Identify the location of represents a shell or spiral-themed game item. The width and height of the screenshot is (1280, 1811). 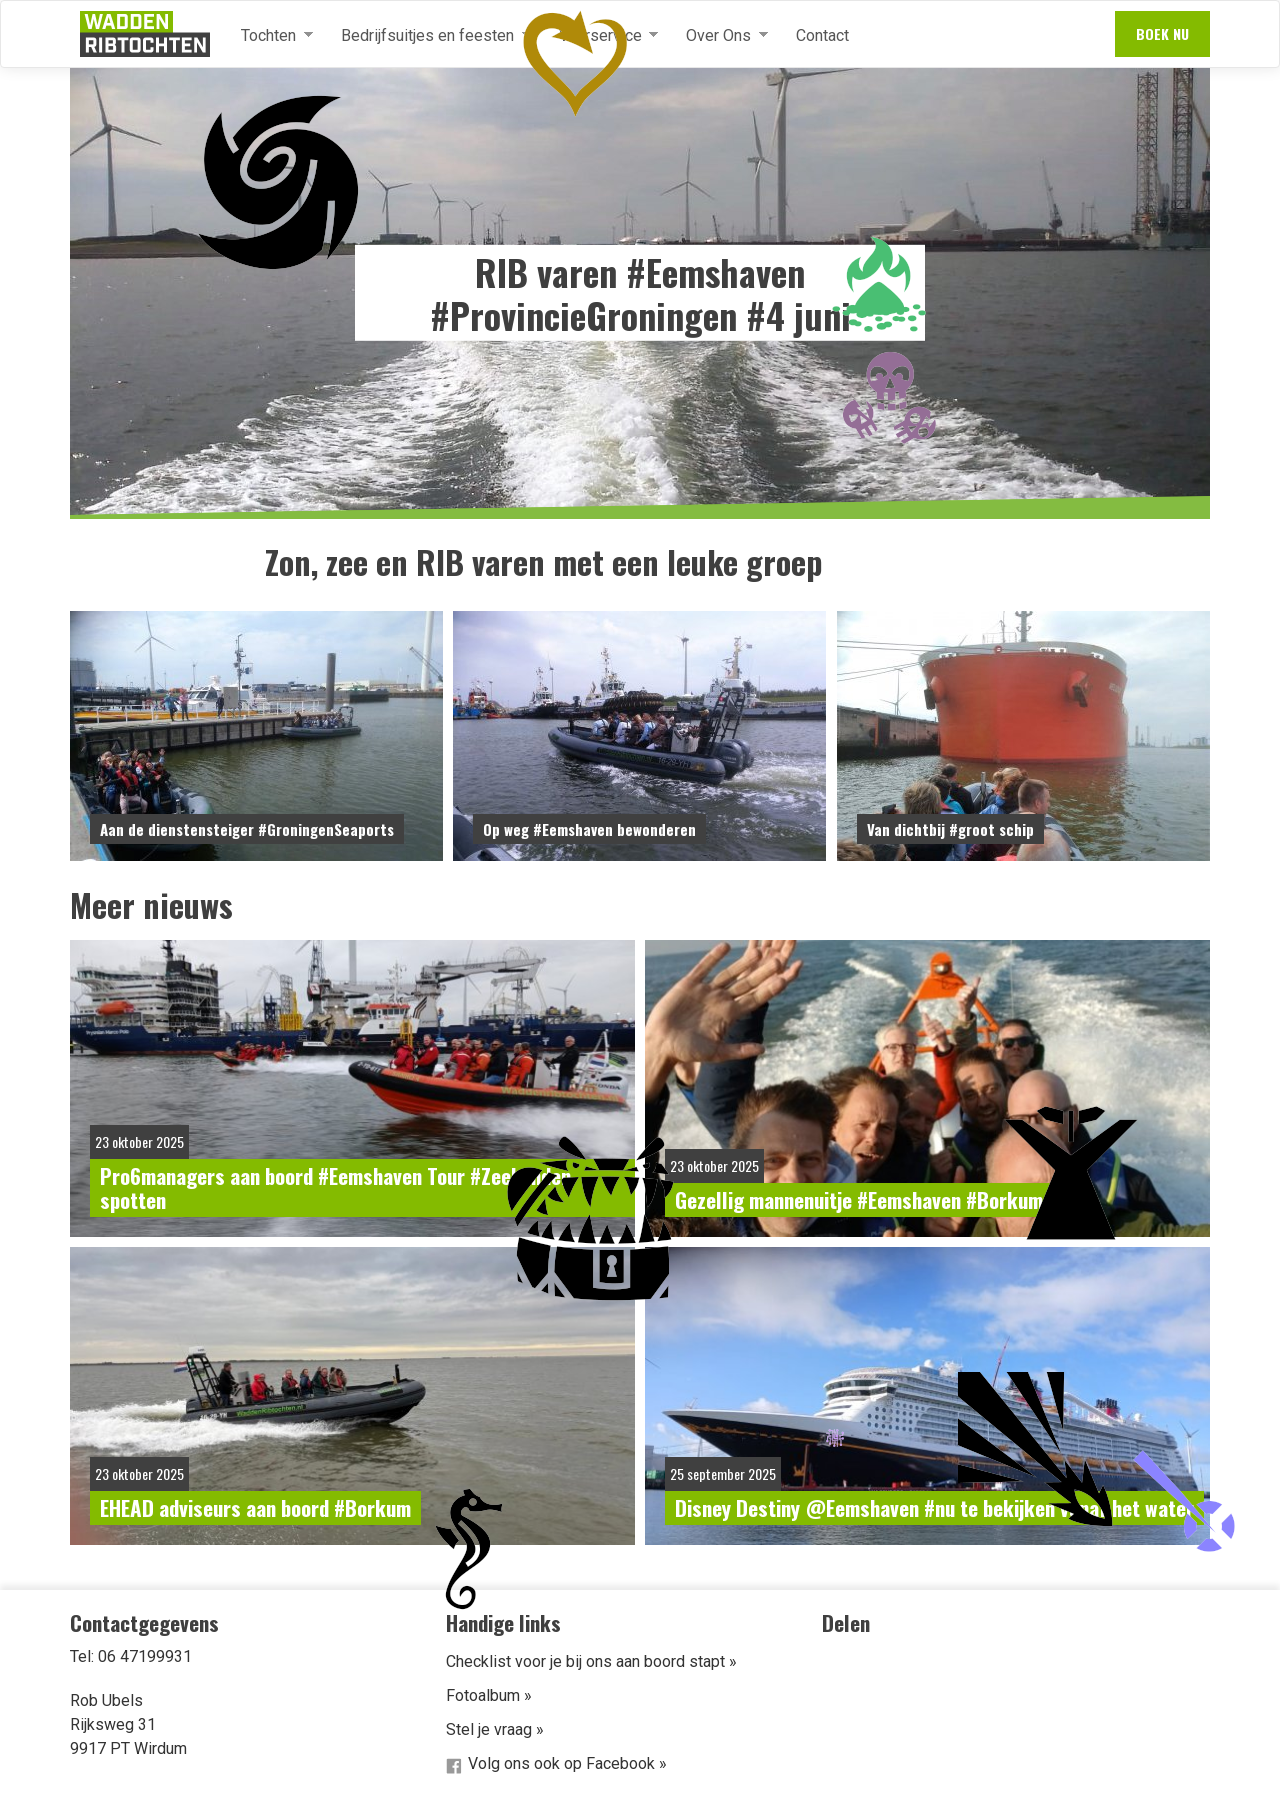
(279, 182).